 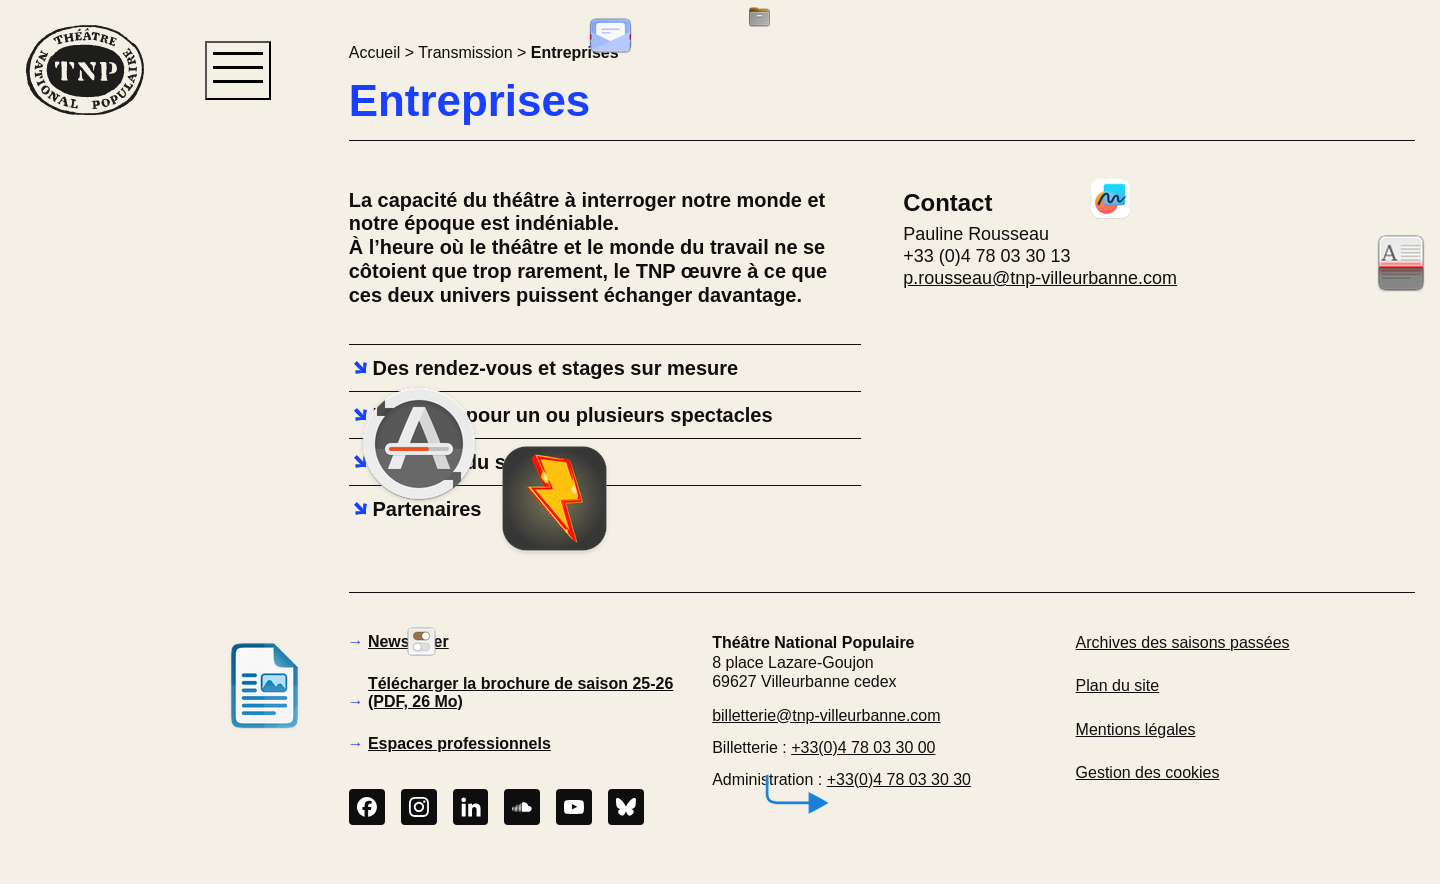 I want to click on open document scanning application, so click(x=1401, y=263).